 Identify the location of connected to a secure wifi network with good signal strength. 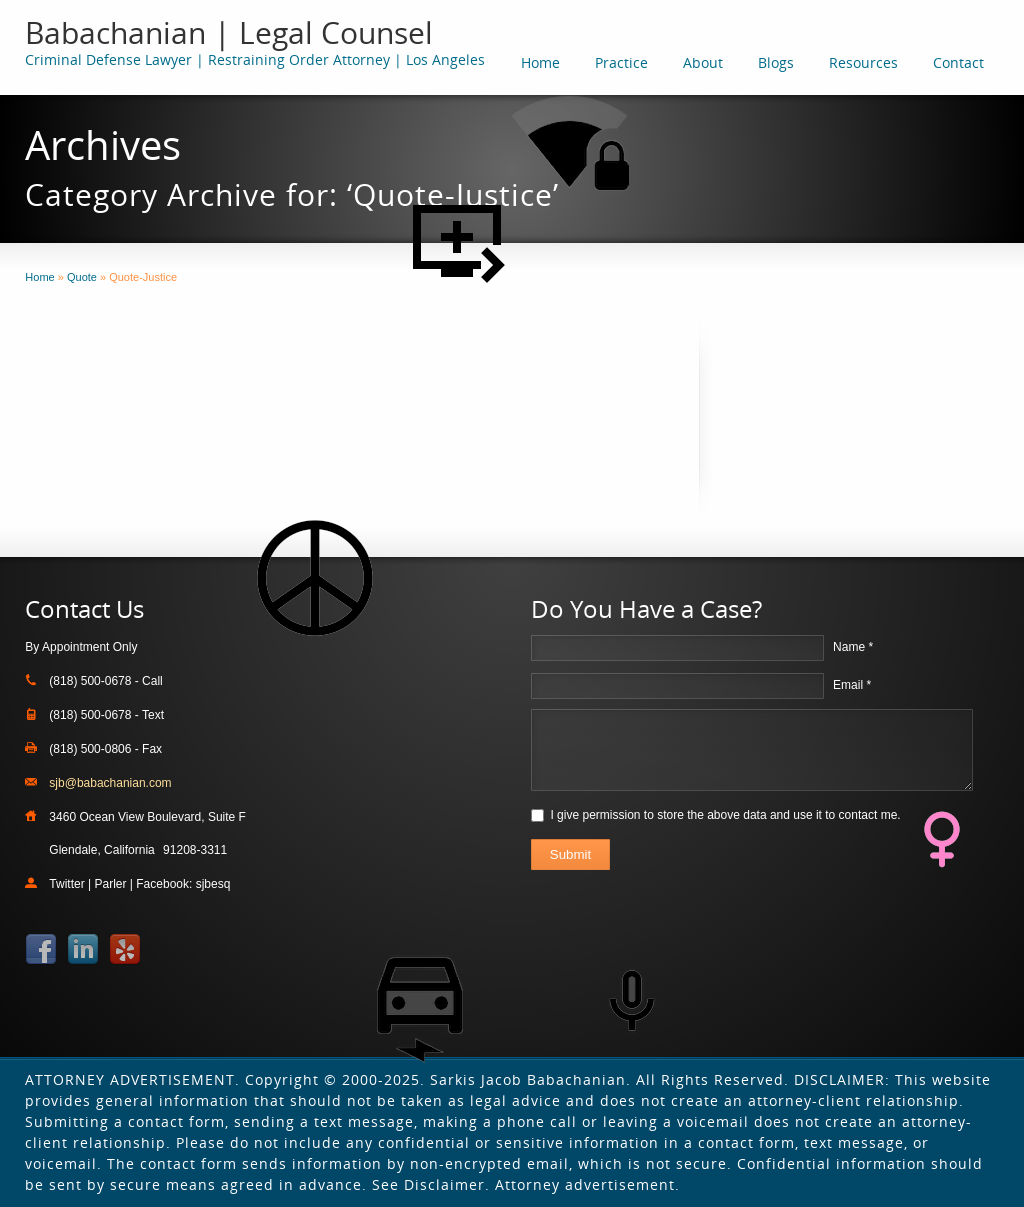
(569, 140).